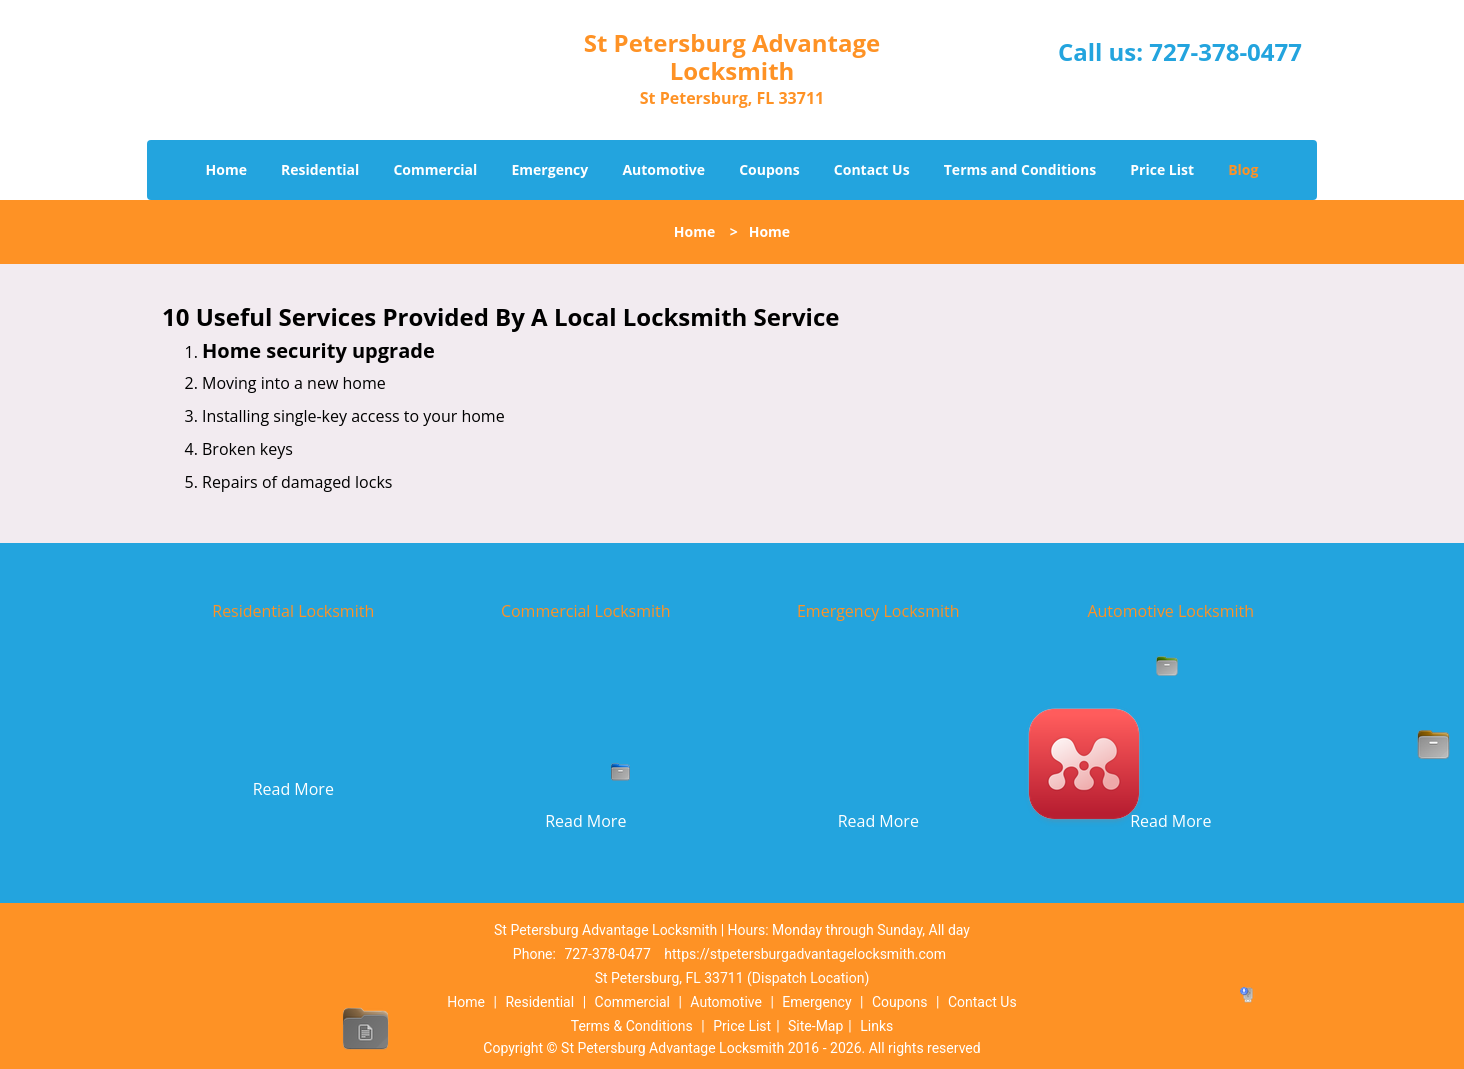 This screenshot has width=1464, height=1069. What do you see at coordinates (620, 771) in the screenshot?
I see `open file manager application` at bounding box center [620, 771].